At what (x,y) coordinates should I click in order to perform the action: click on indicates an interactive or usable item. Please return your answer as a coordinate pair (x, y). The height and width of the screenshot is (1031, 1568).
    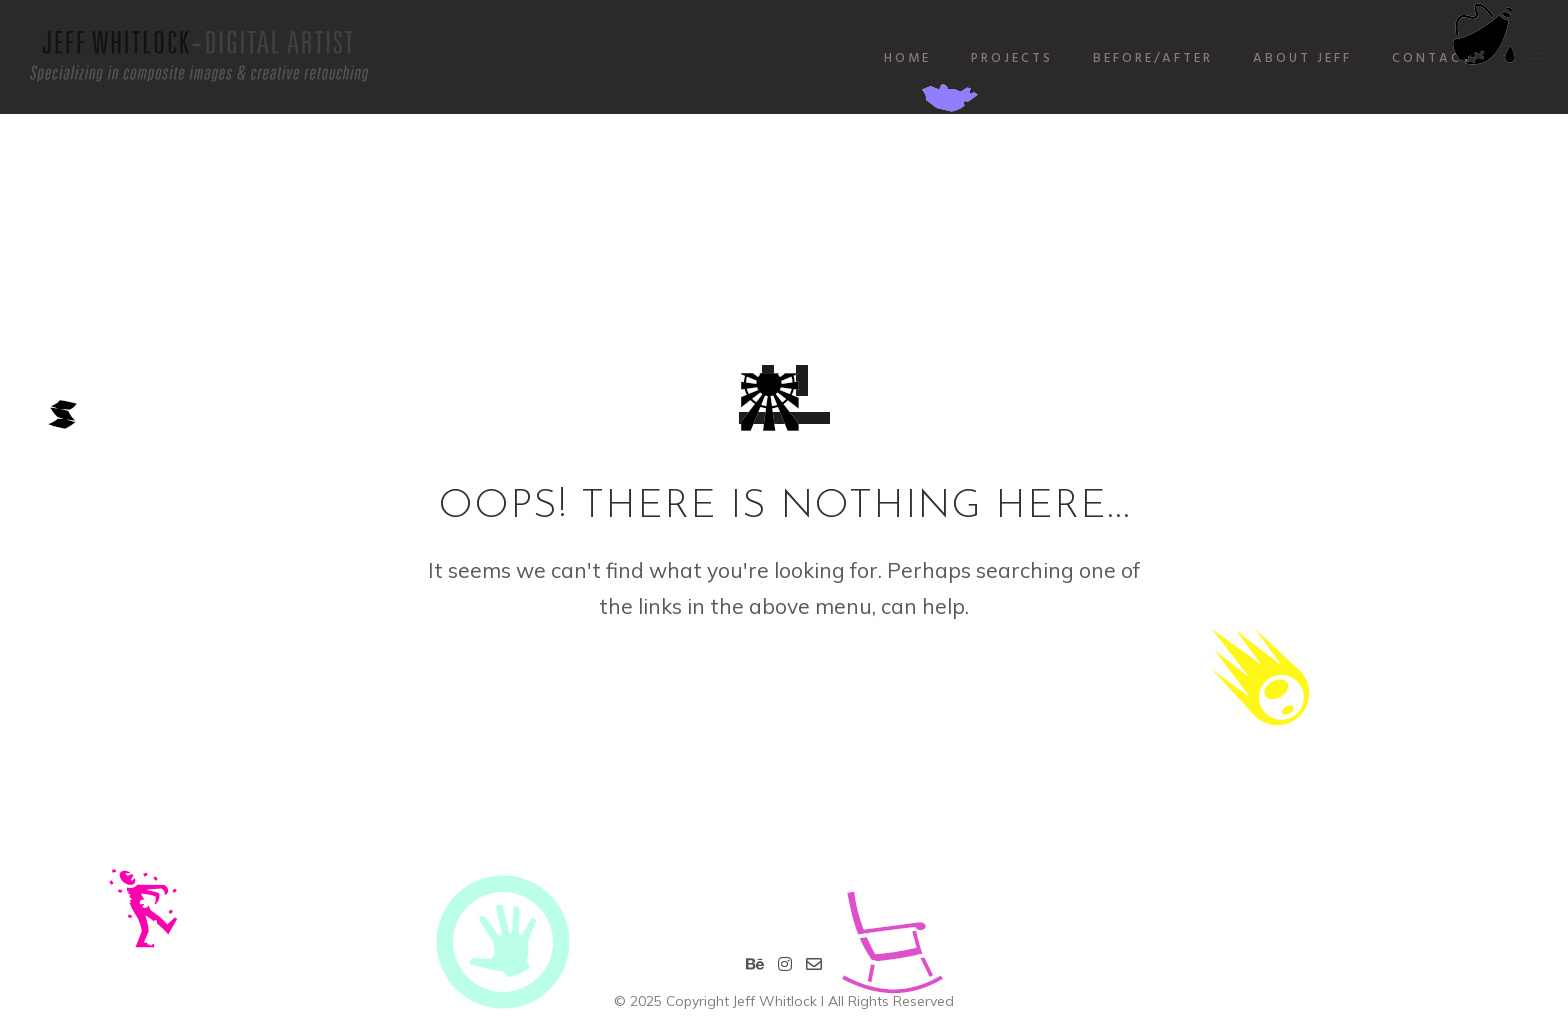
    Looking at the image, I should click on (503, 942).